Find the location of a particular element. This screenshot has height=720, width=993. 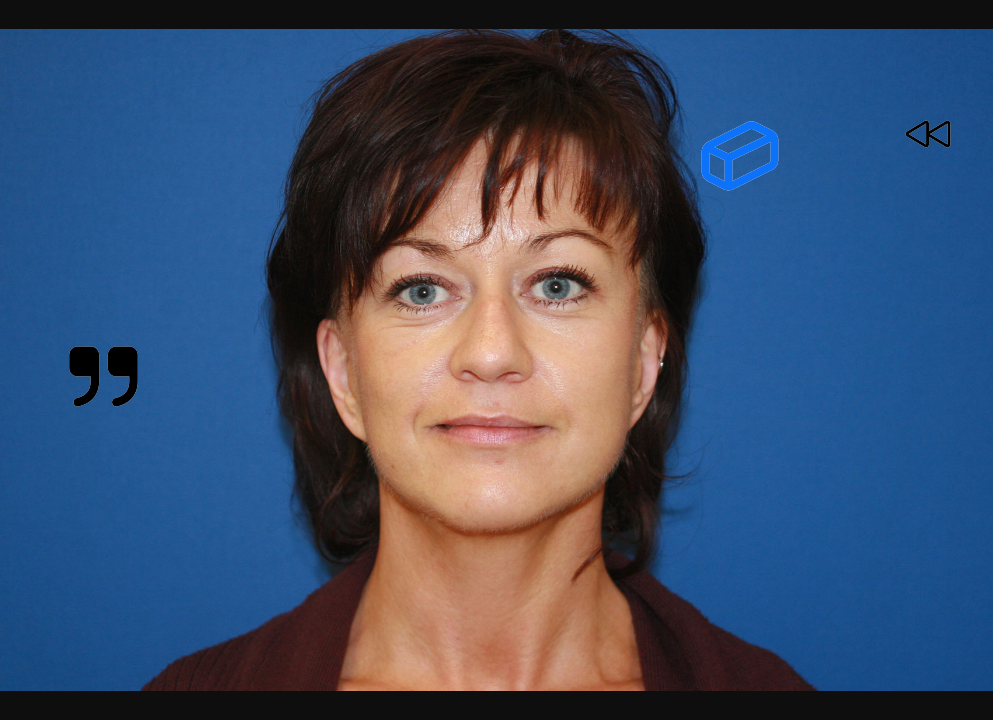

insert a quotation or blockquote is located at coordinates (103, 376).